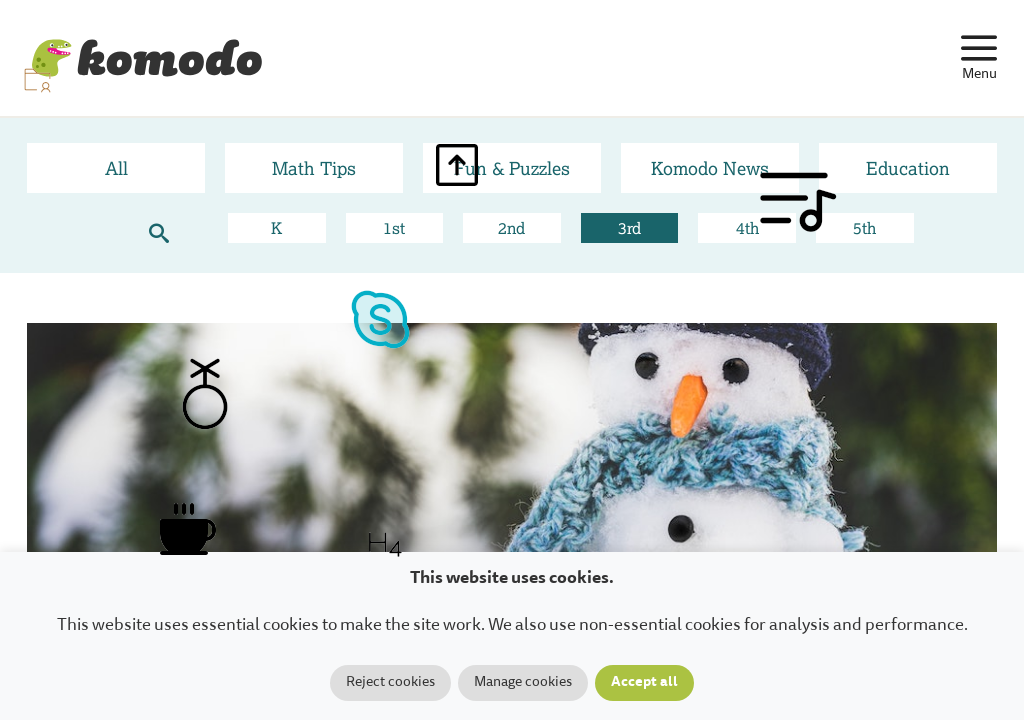 This screenshot has height=720, width=1024. I want to click on open Skype app, so click(380, 319).